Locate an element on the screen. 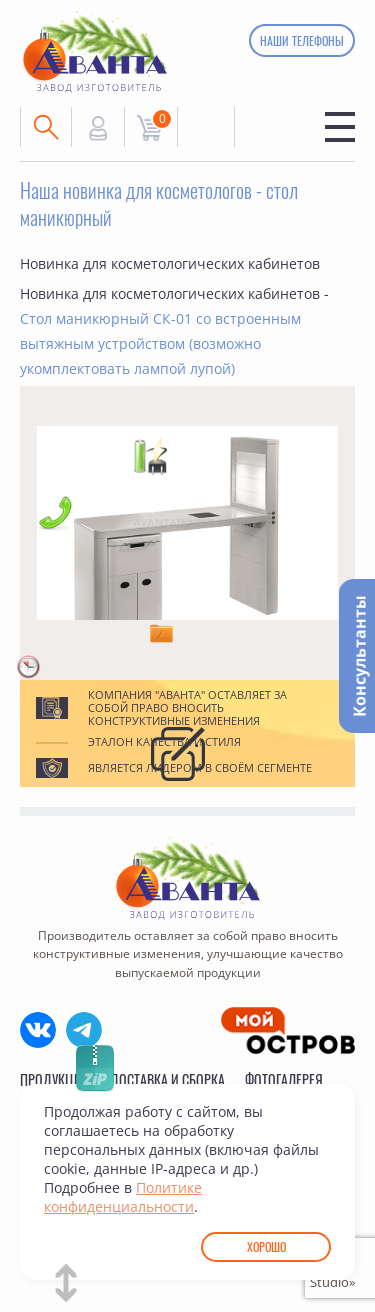 The image size is (375, 1312). access the root directory is located at coordinates (161, 633).